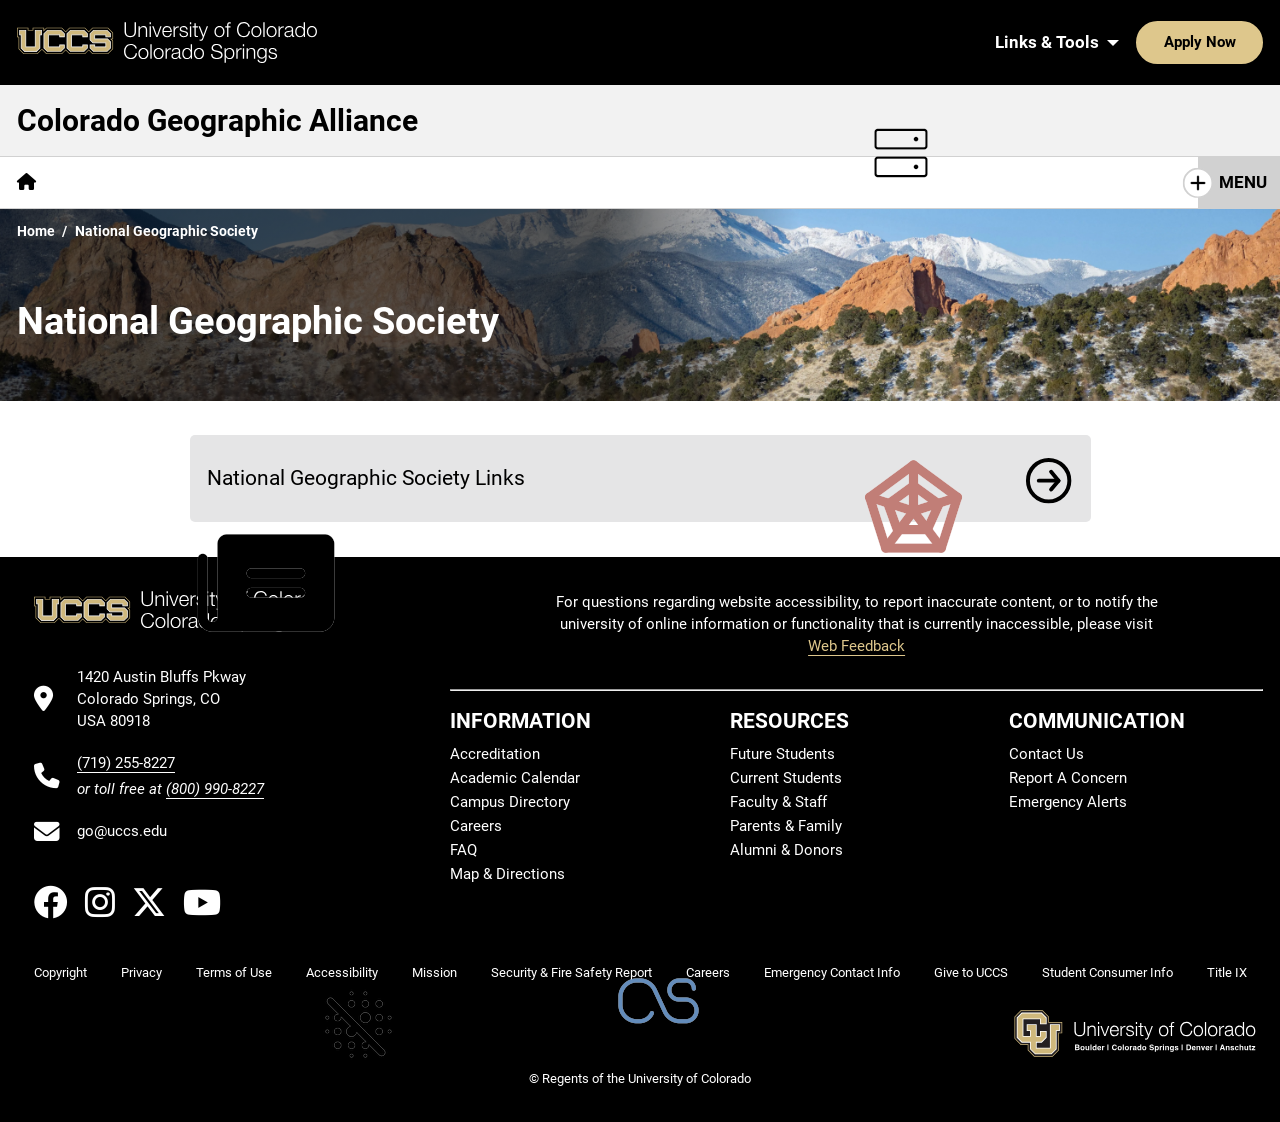  What do you see at coordinates (901, 153) in the screenshot?
I see `access storage or server settings` at bounding box center [901, 153].